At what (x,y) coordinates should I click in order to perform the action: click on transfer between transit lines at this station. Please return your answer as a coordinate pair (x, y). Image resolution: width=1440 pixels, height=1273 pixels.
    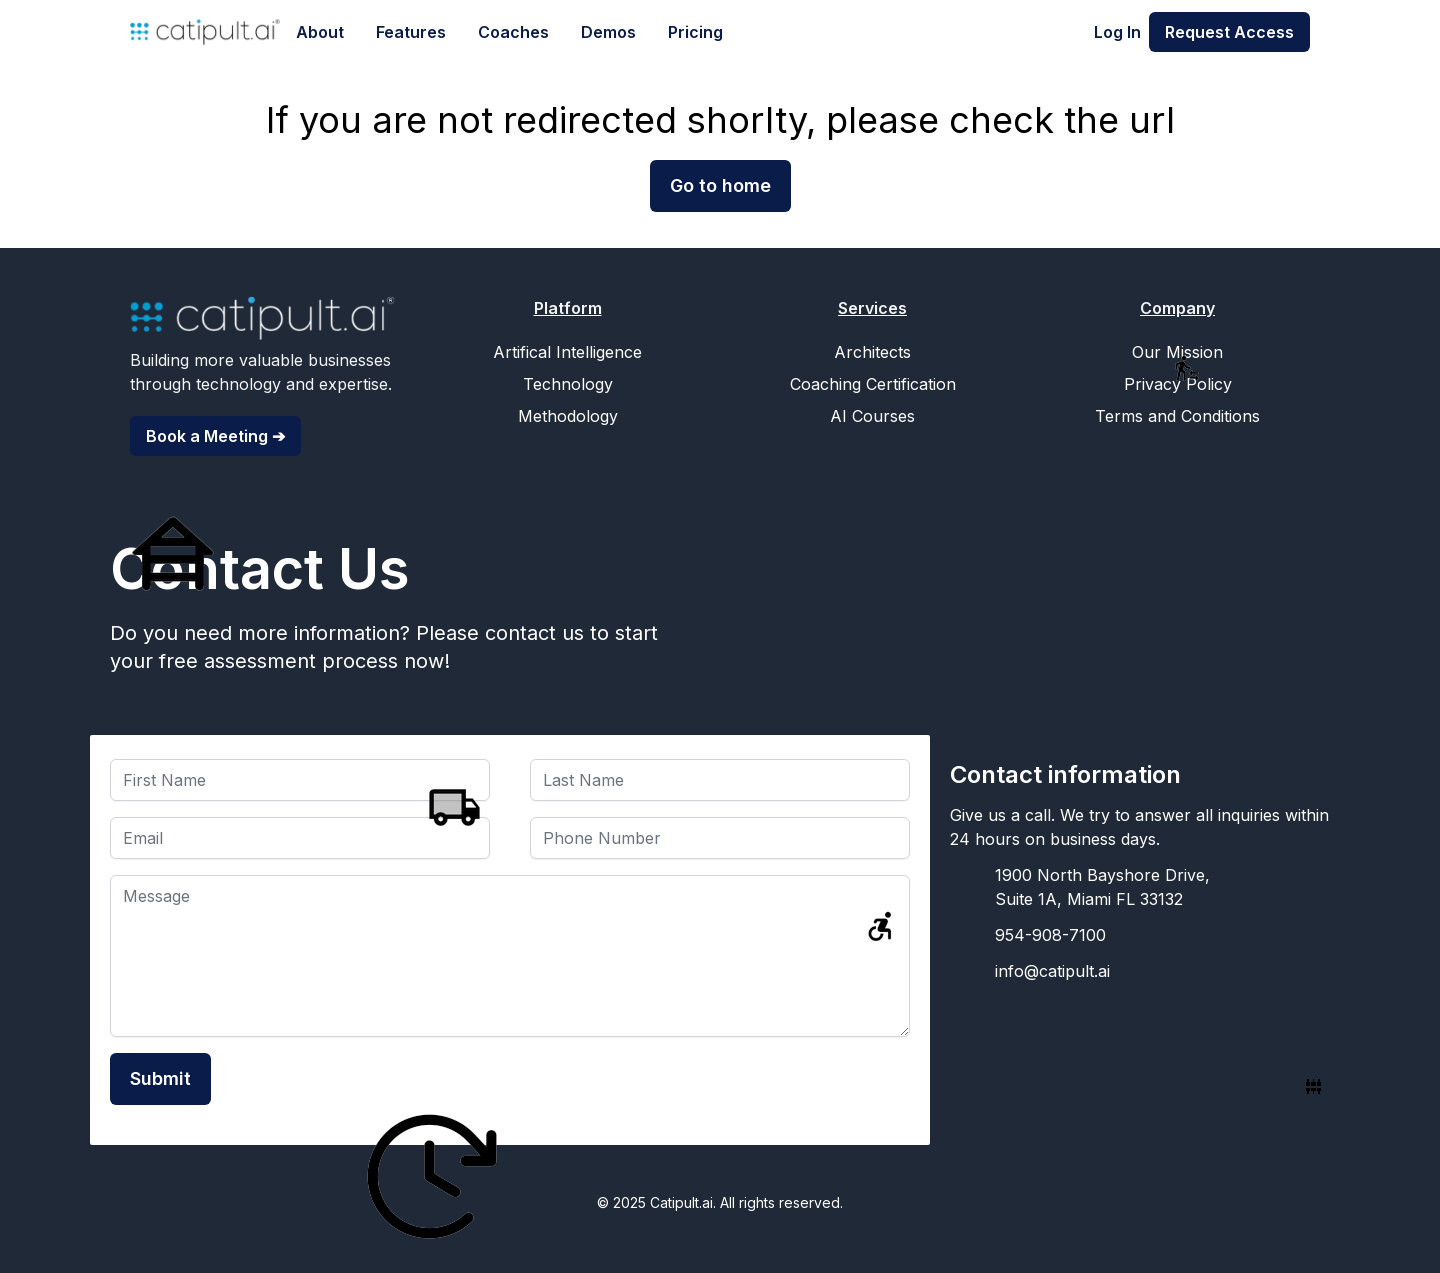
    Looking at the image, I should click on (1187, 368).